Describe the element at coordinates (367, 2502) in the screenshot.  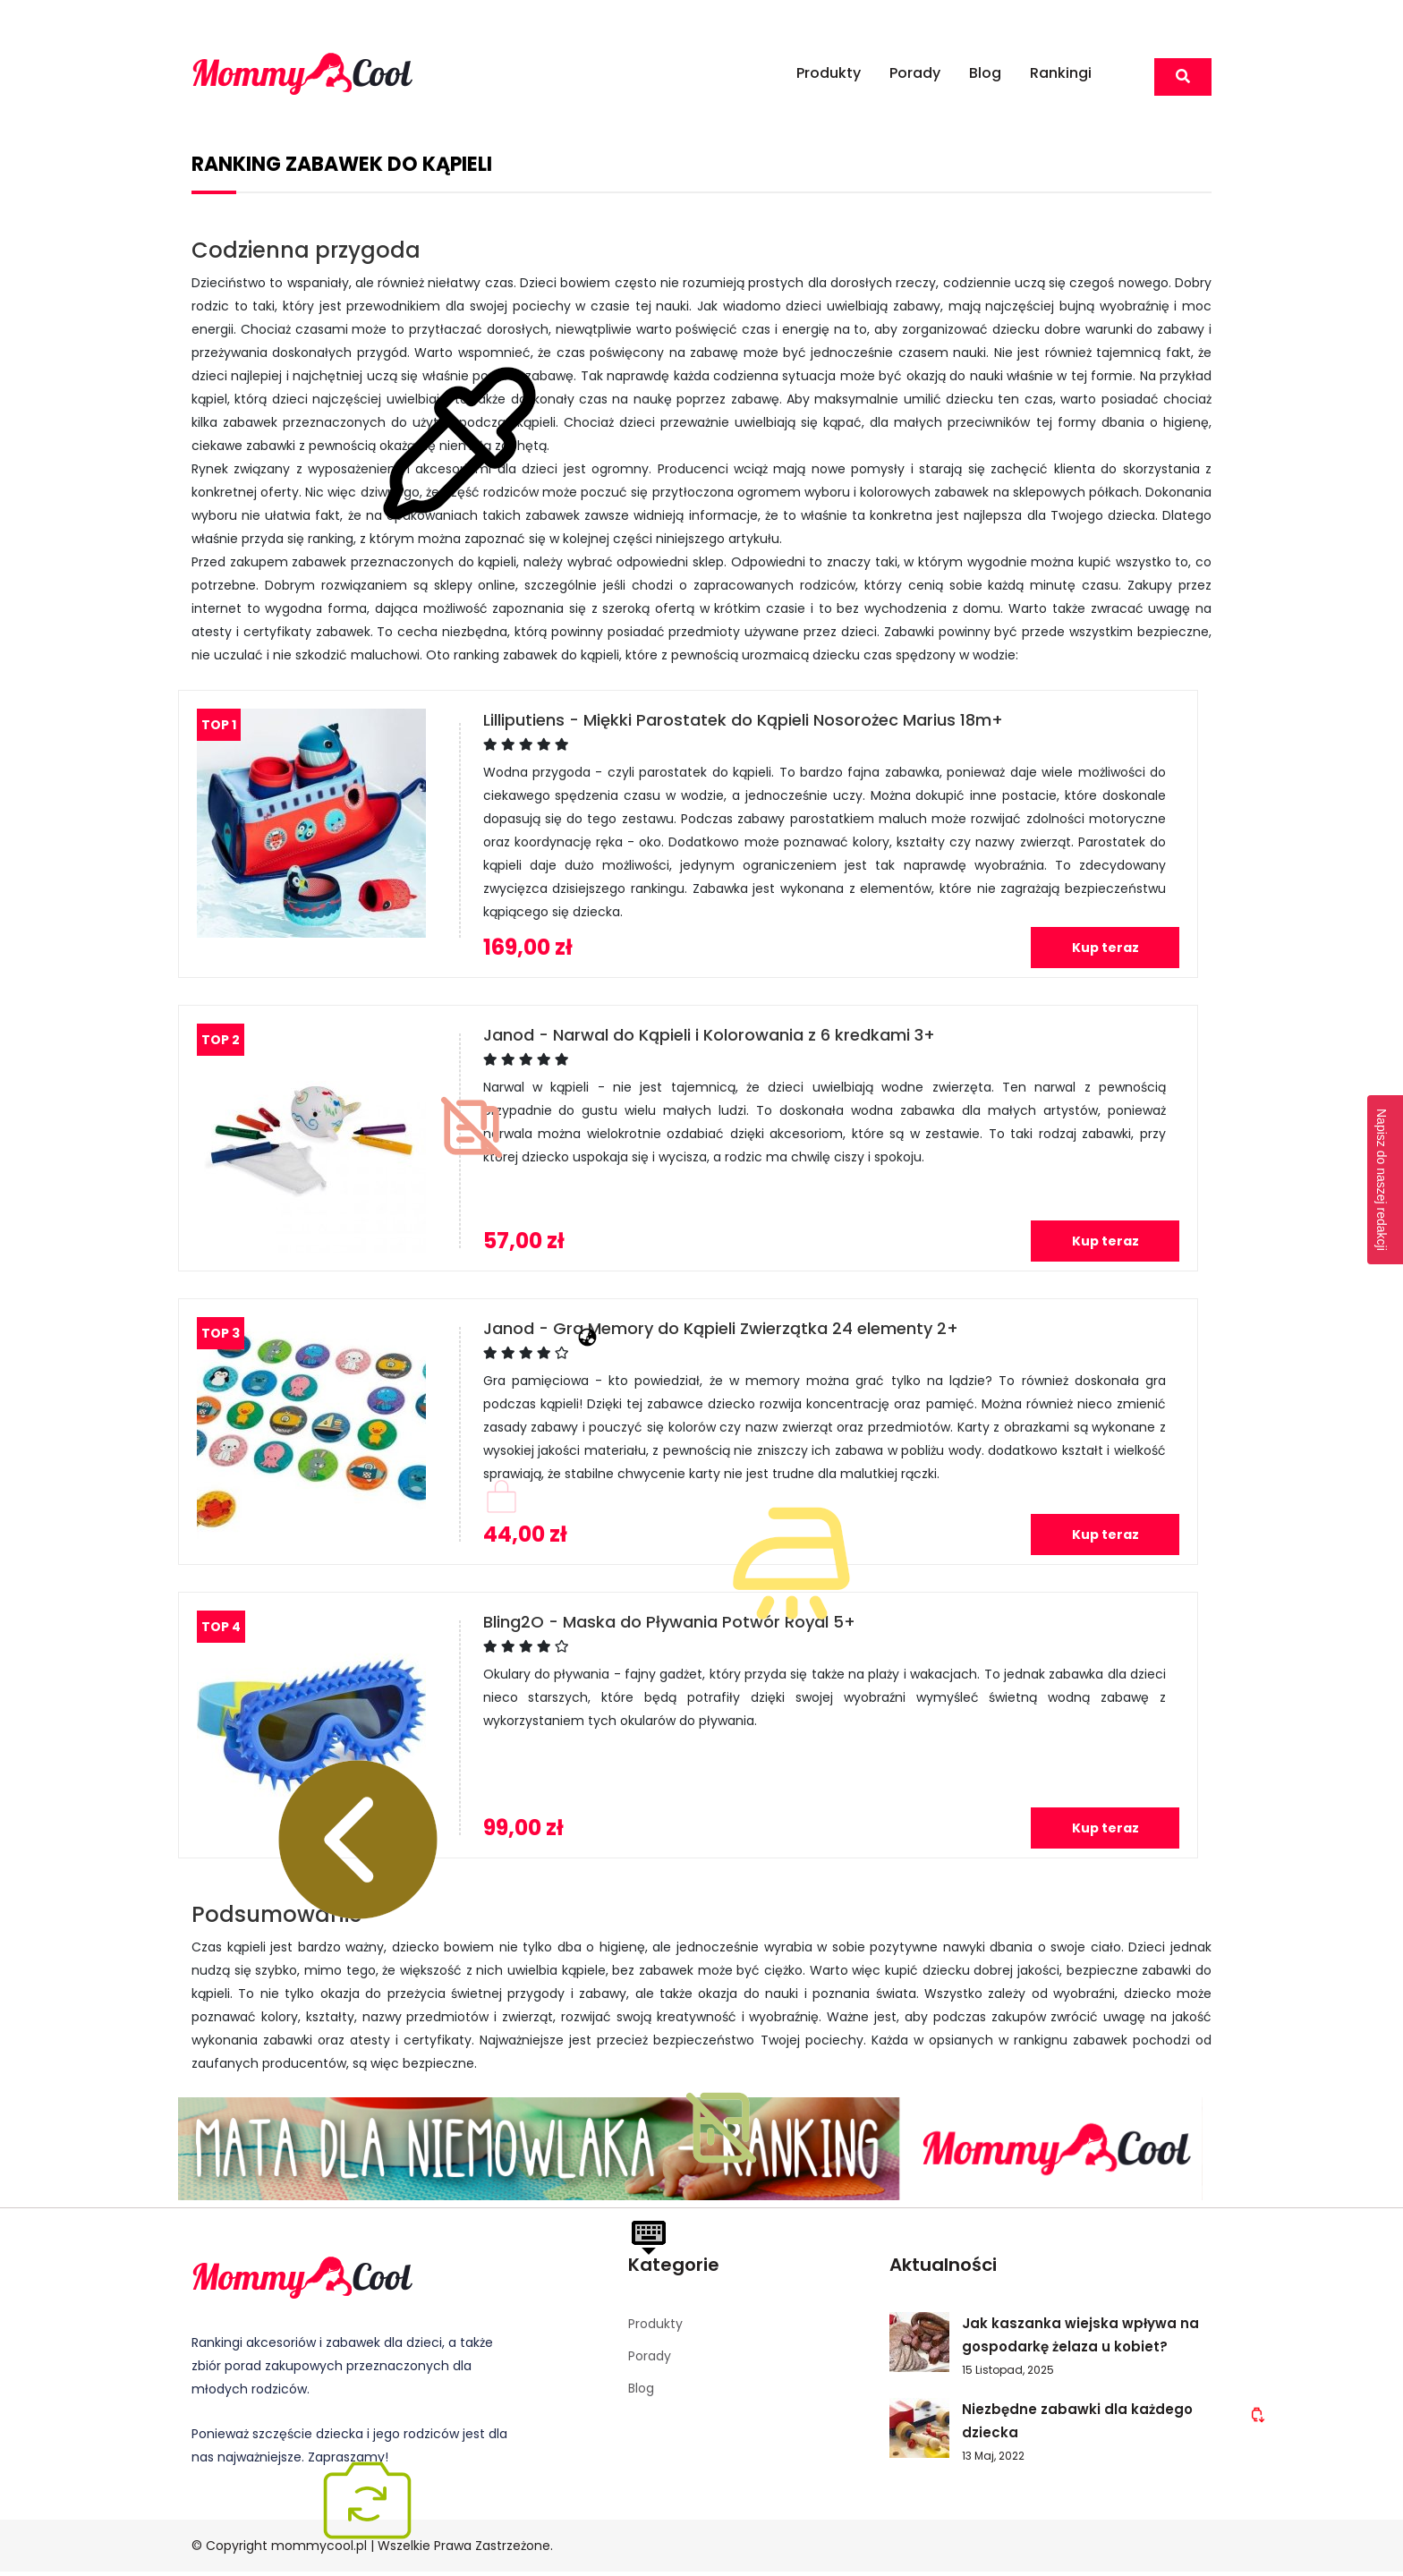
I see `switch between front and rear camera` at that location.